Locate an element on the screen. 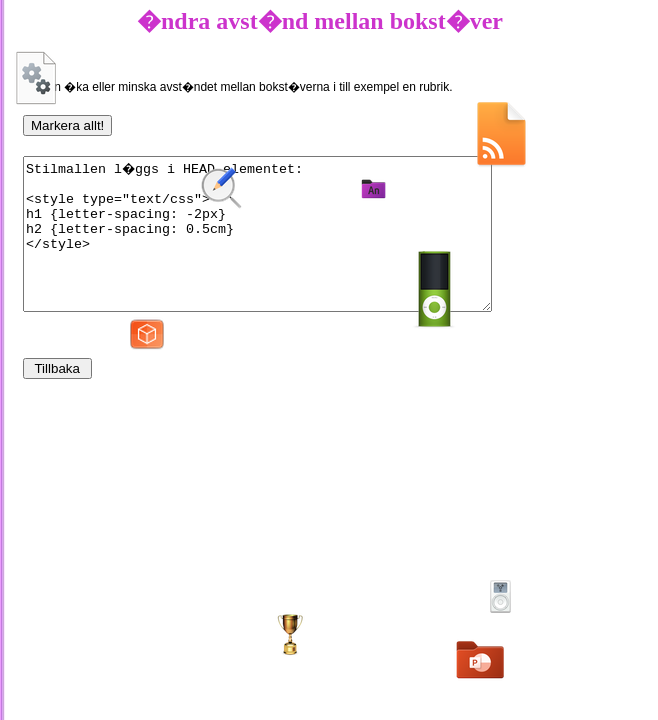 This screenshot has width=658, height=720. an RSS or XML feed file is located at coordinates (501, 133).